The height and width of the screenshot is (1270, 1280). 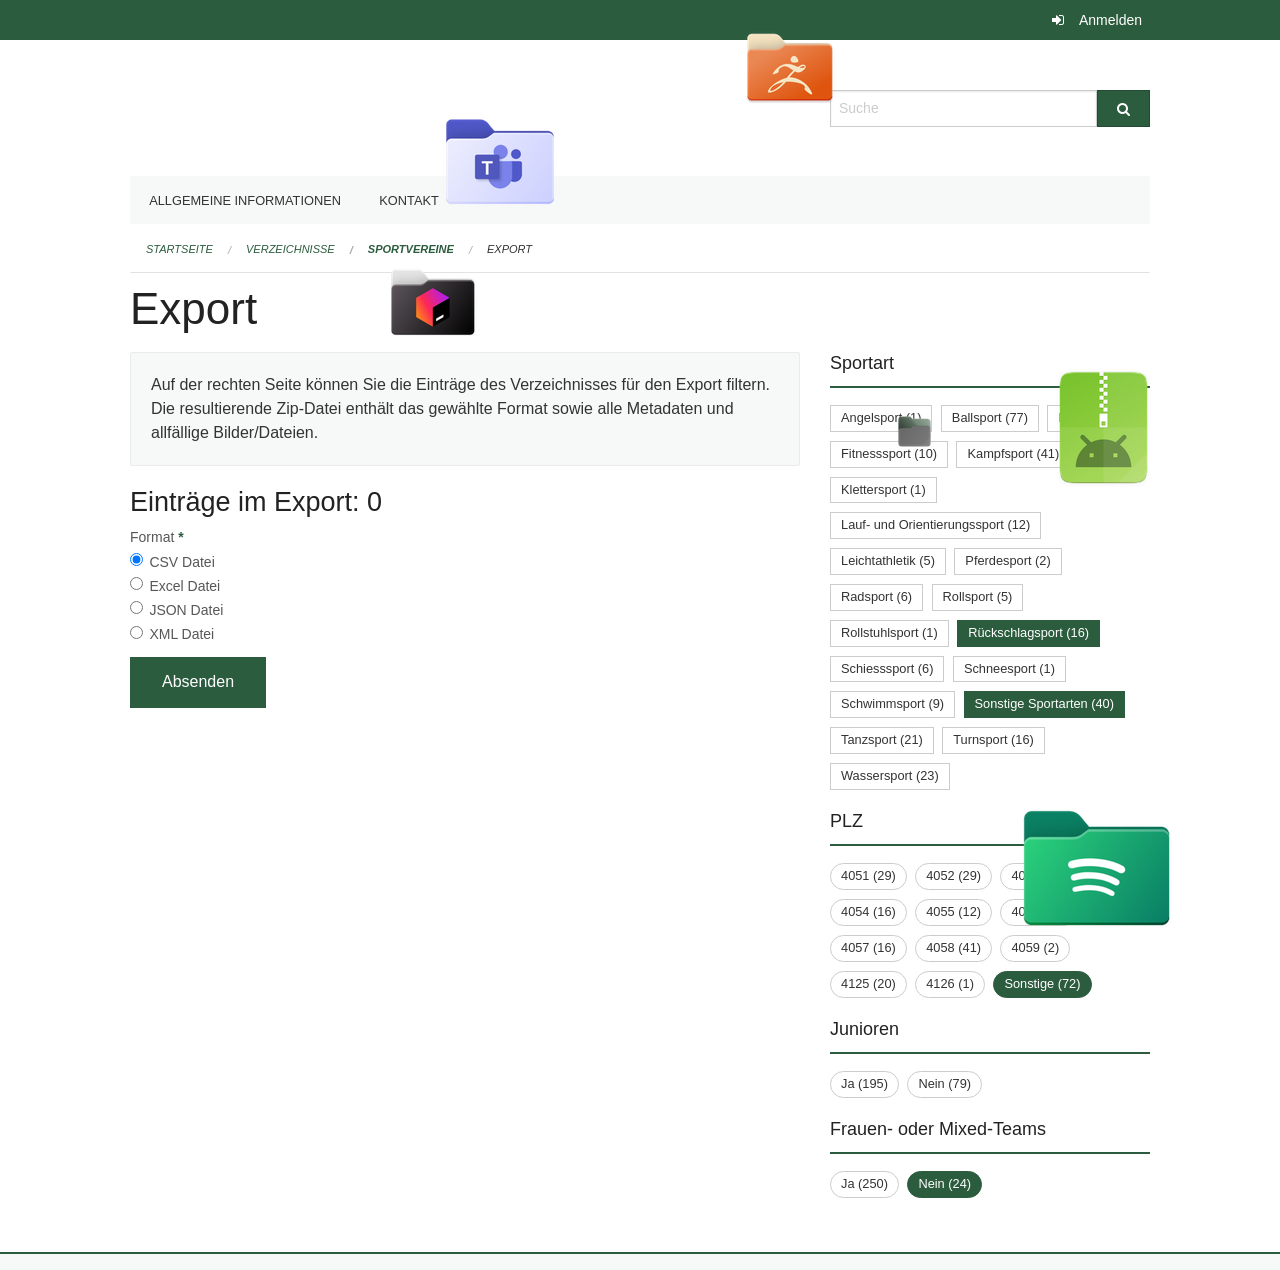 What do you see at coordinates (432, 304) in the screenshot?
I see `open folder containing JetBrains Toolbox projects` at bounding box center [432, 304].